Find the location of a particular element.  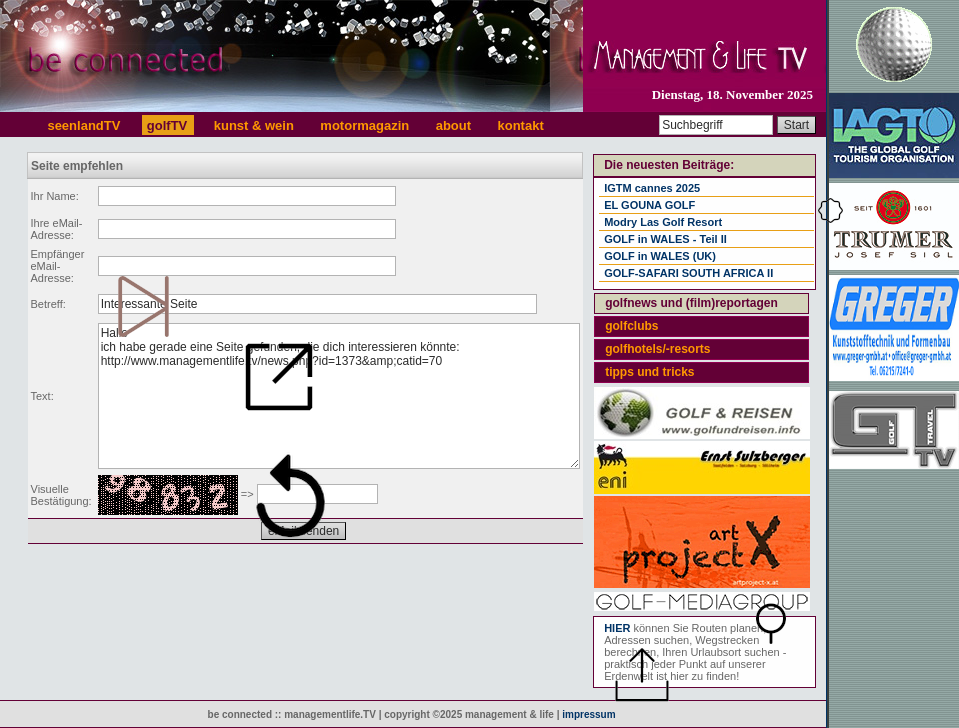

replay or restart media from the beginning is located at coordinates (290, 498).